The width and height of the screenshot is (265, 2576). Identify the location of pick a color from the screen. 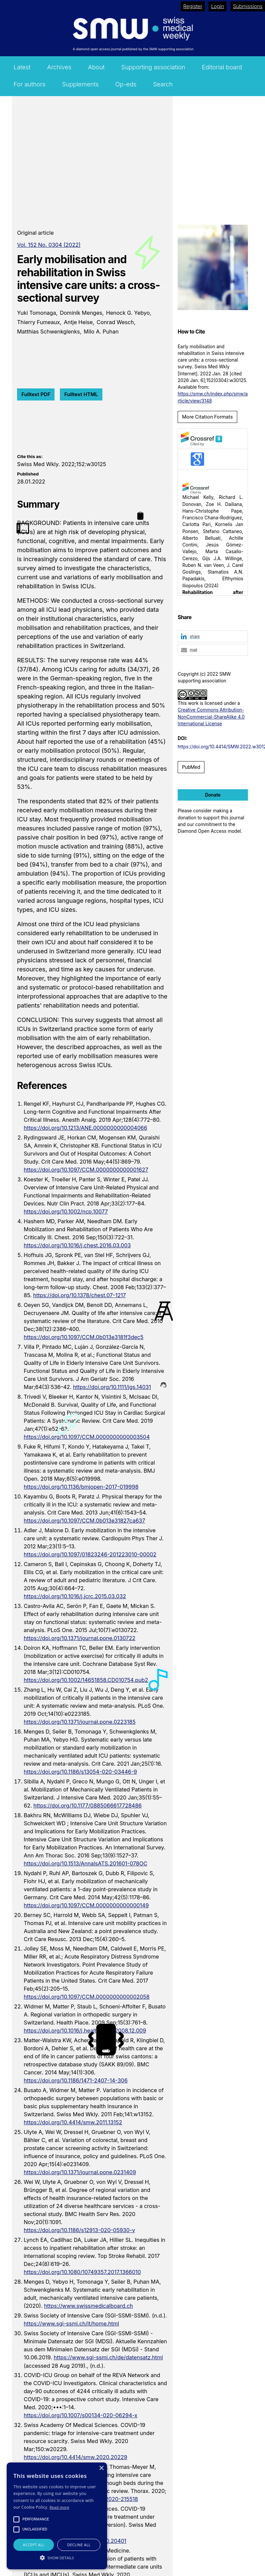
(68, 1424).